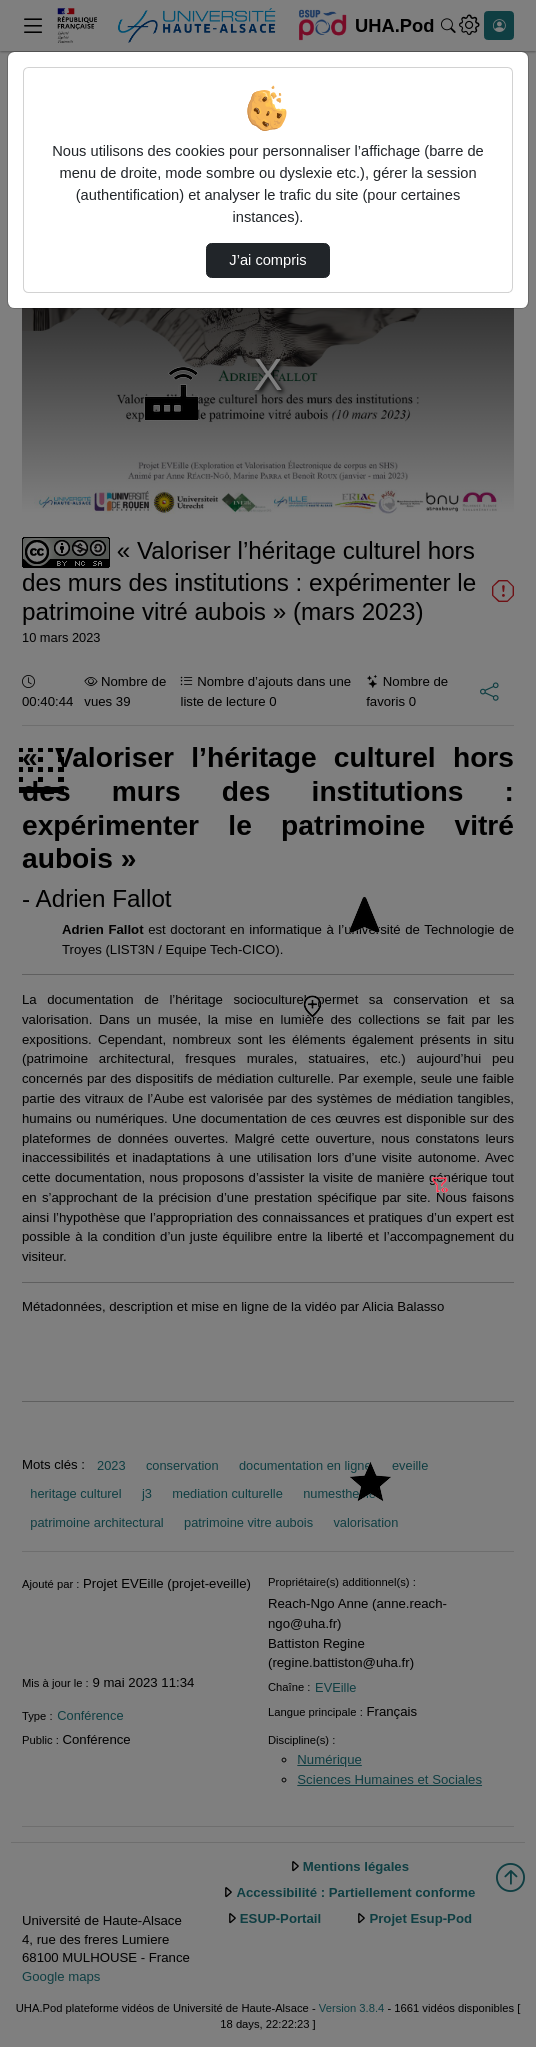  Describe the element at coordinates (171, 393) in the screenshot. I see `access router or network device settings` at that location.